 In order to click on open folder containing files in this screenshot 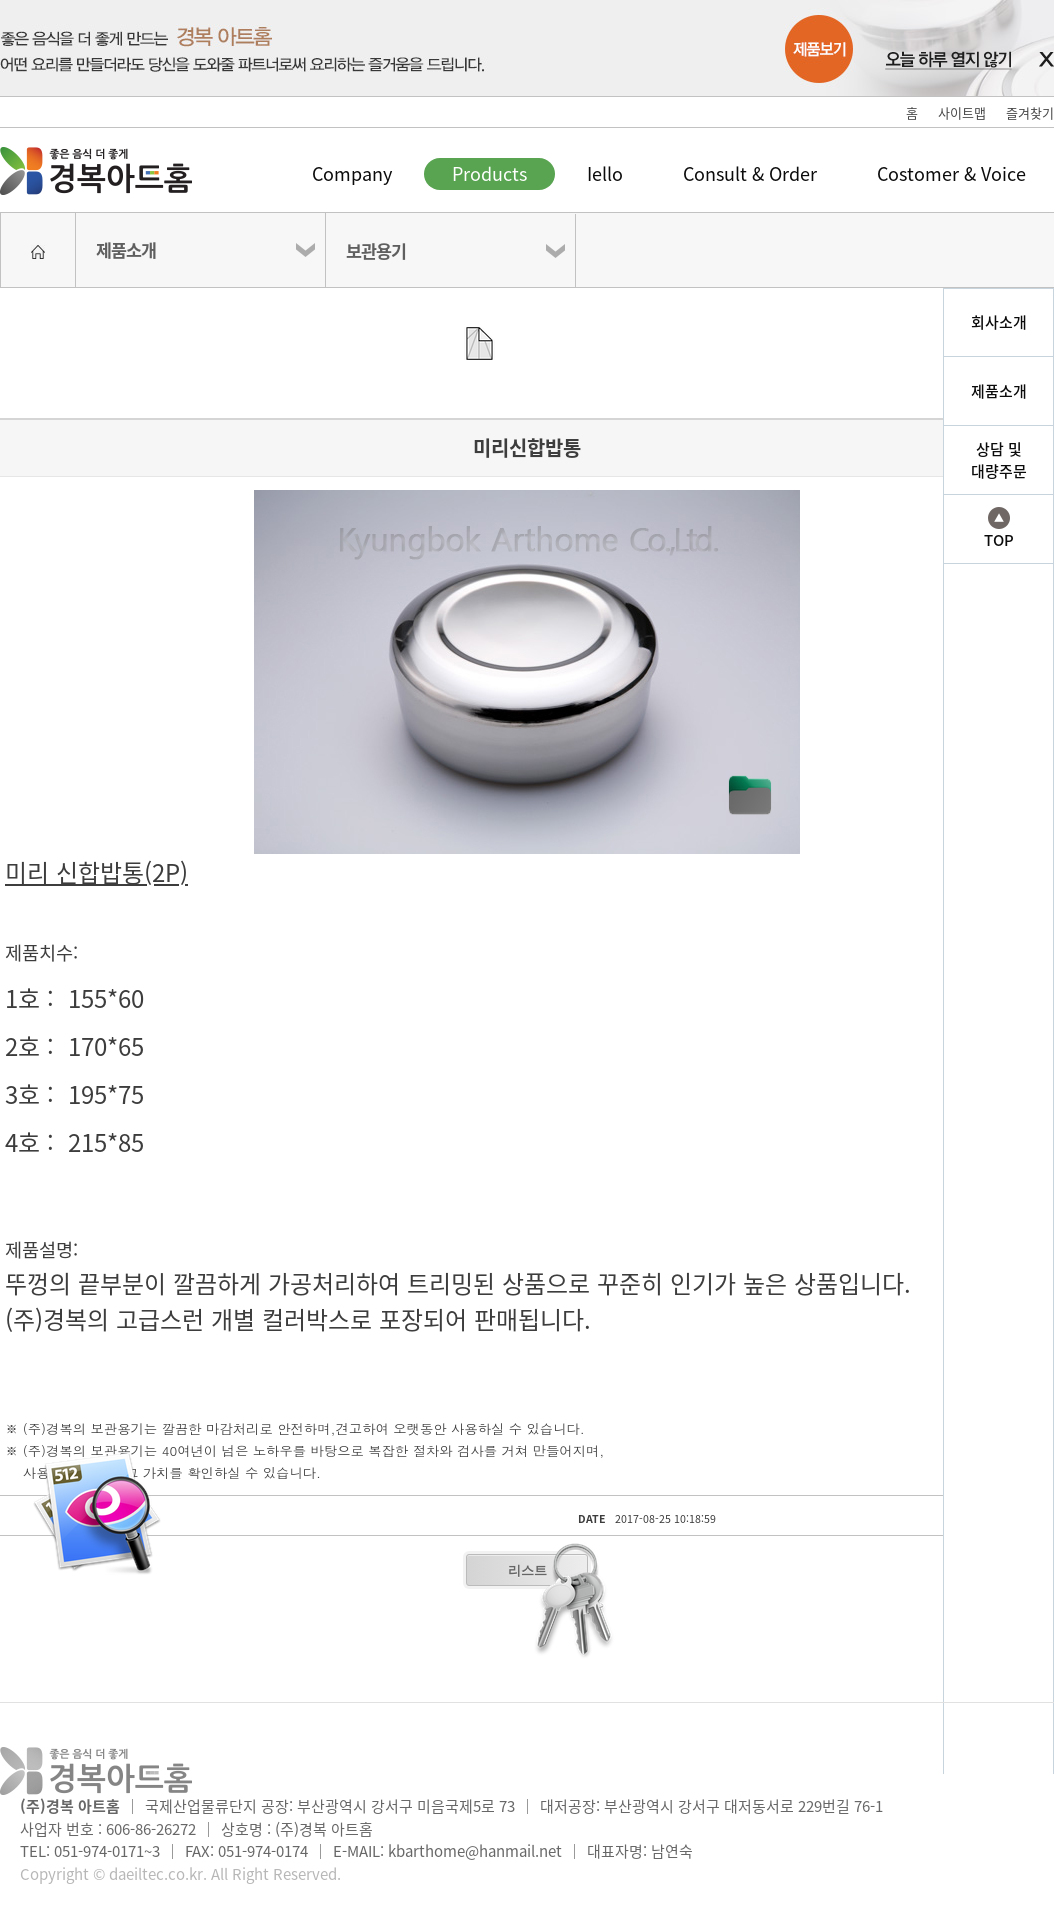, I will do `click(750, 795)`.